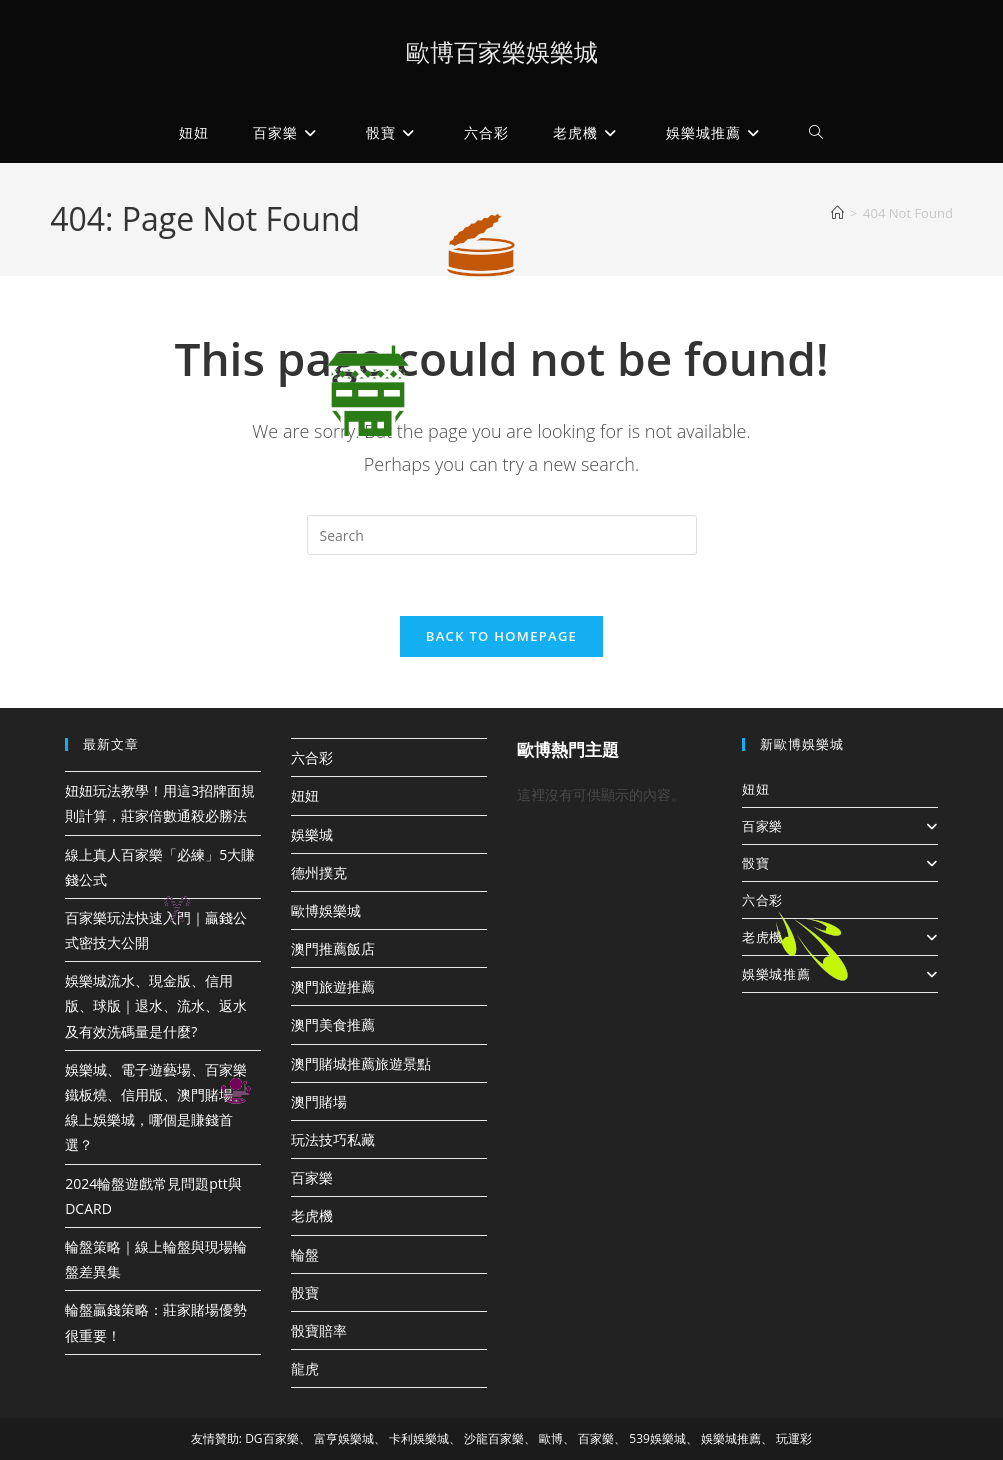 This screenshot has height=1460, width=1003. Describe the element at coordinates (368, 390) in the screenshot. I see `access building or fortress in game` at that location.